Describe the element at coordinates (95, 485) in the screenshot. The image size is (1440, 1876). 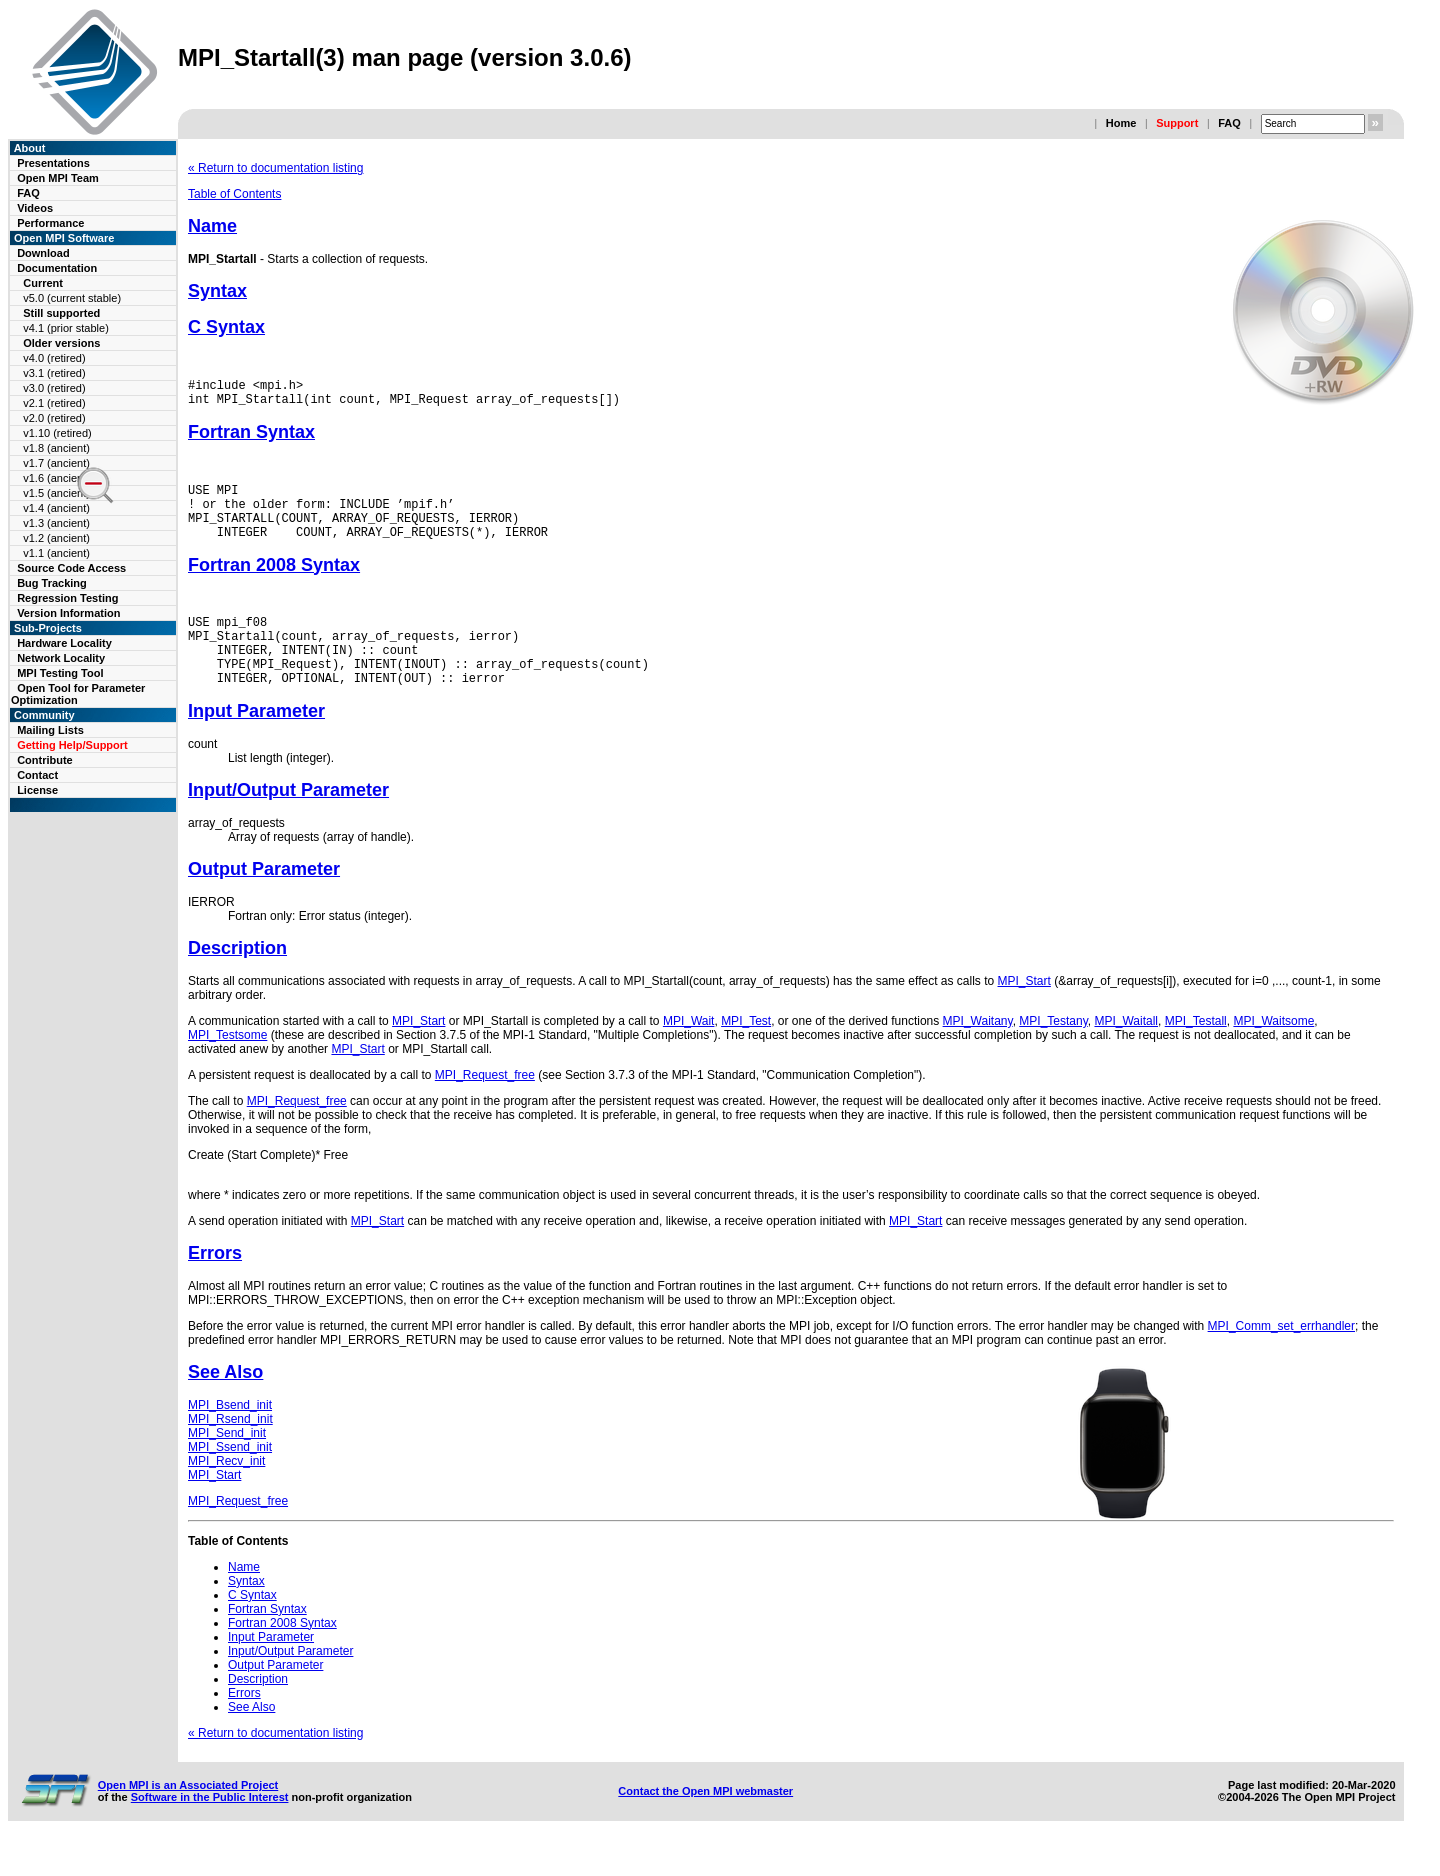
I see `zoom out of the current view` at that location.